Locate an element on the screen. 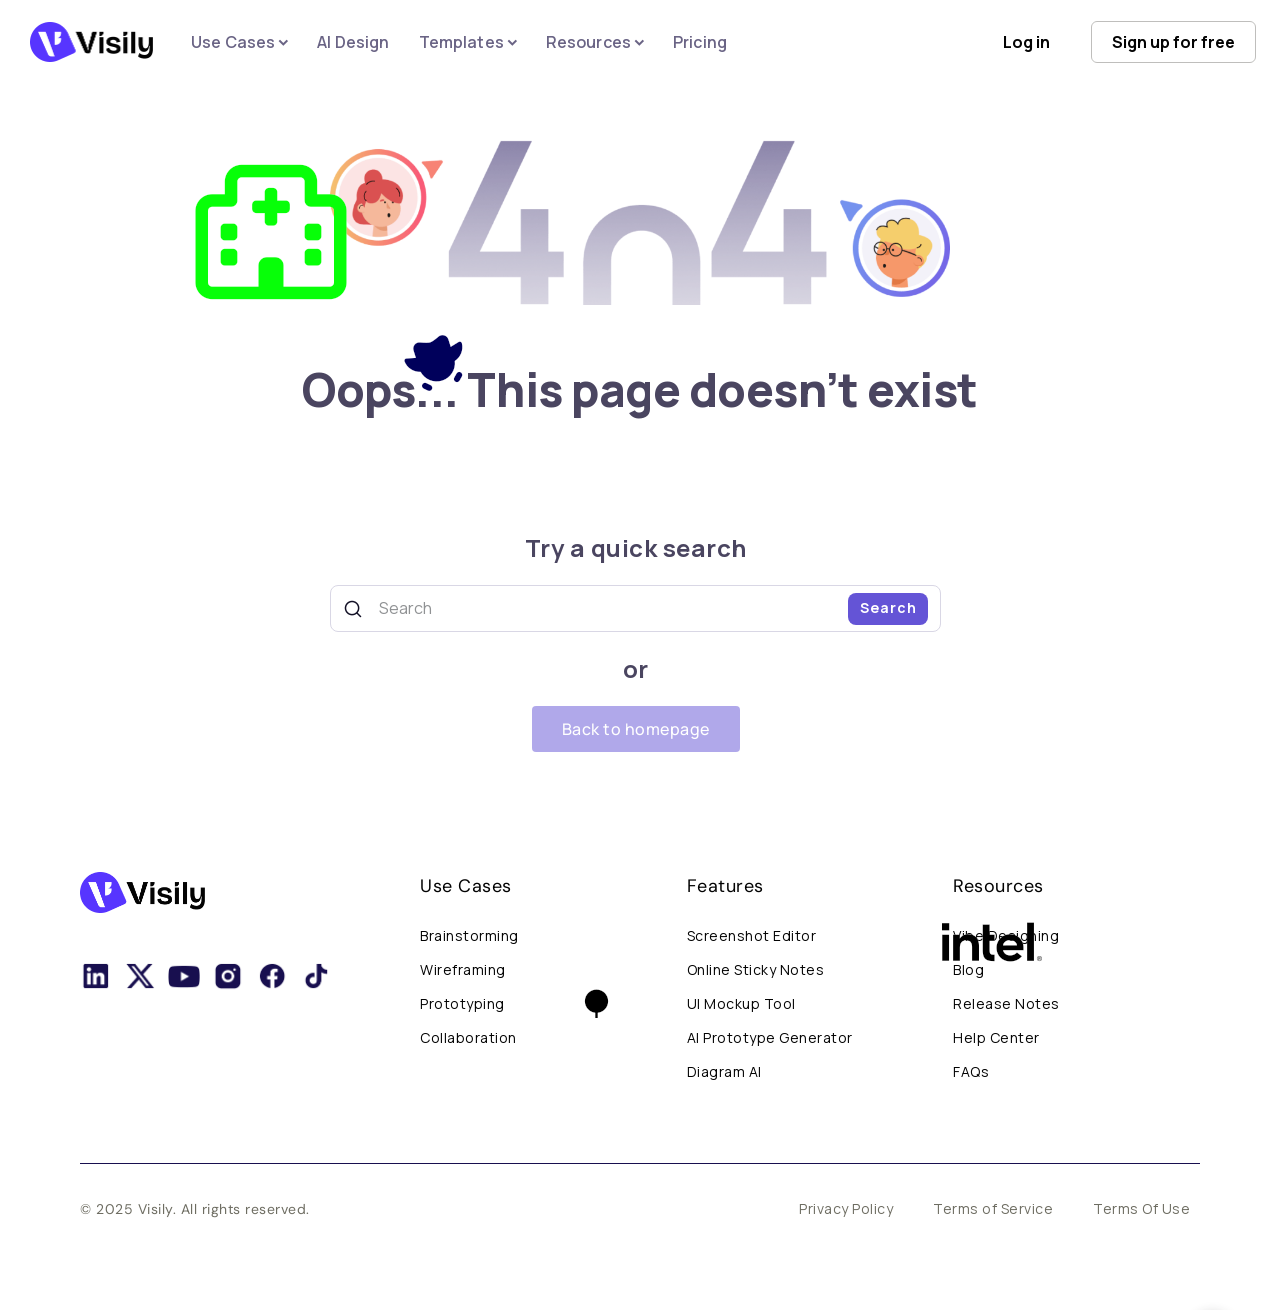  view nearby hospitals or medical facilities is located at coordinates (271, 232).